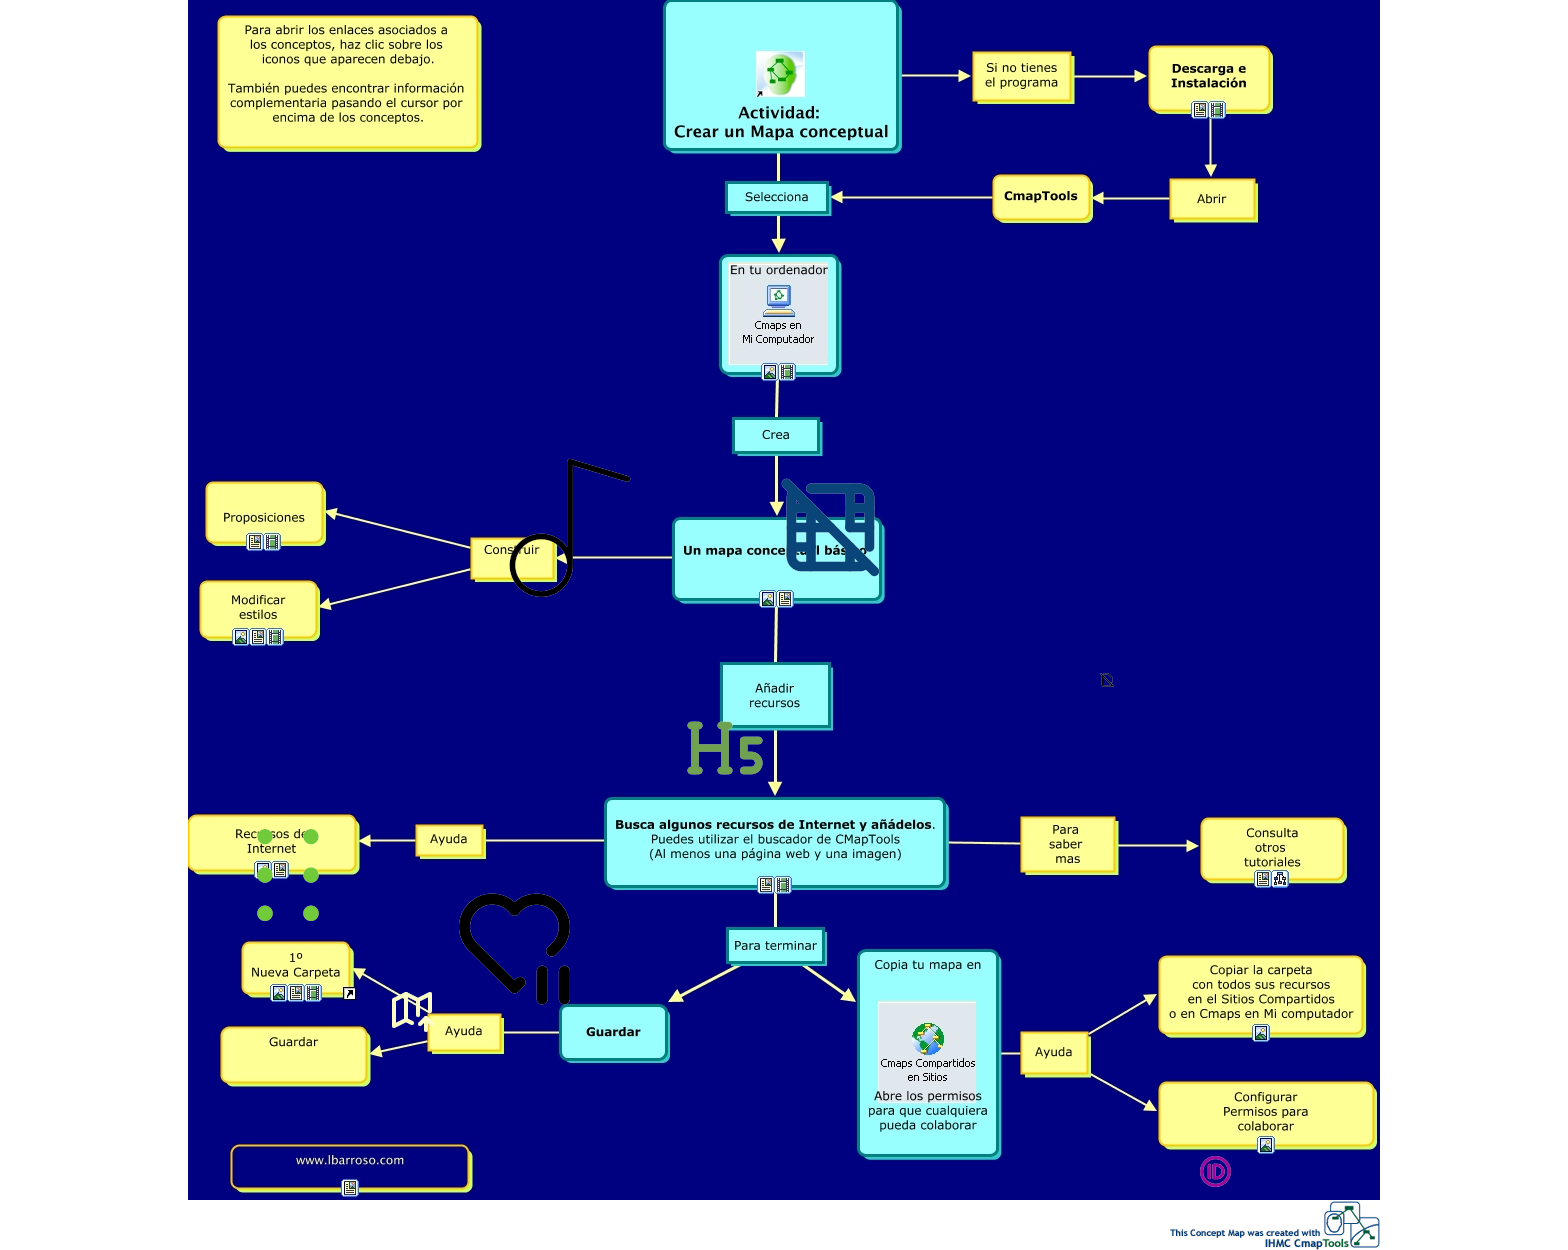  What do you see at coordinates (570, 525) in the screenshot?
I see `access music or audio player` at bounding box center [570, 525].